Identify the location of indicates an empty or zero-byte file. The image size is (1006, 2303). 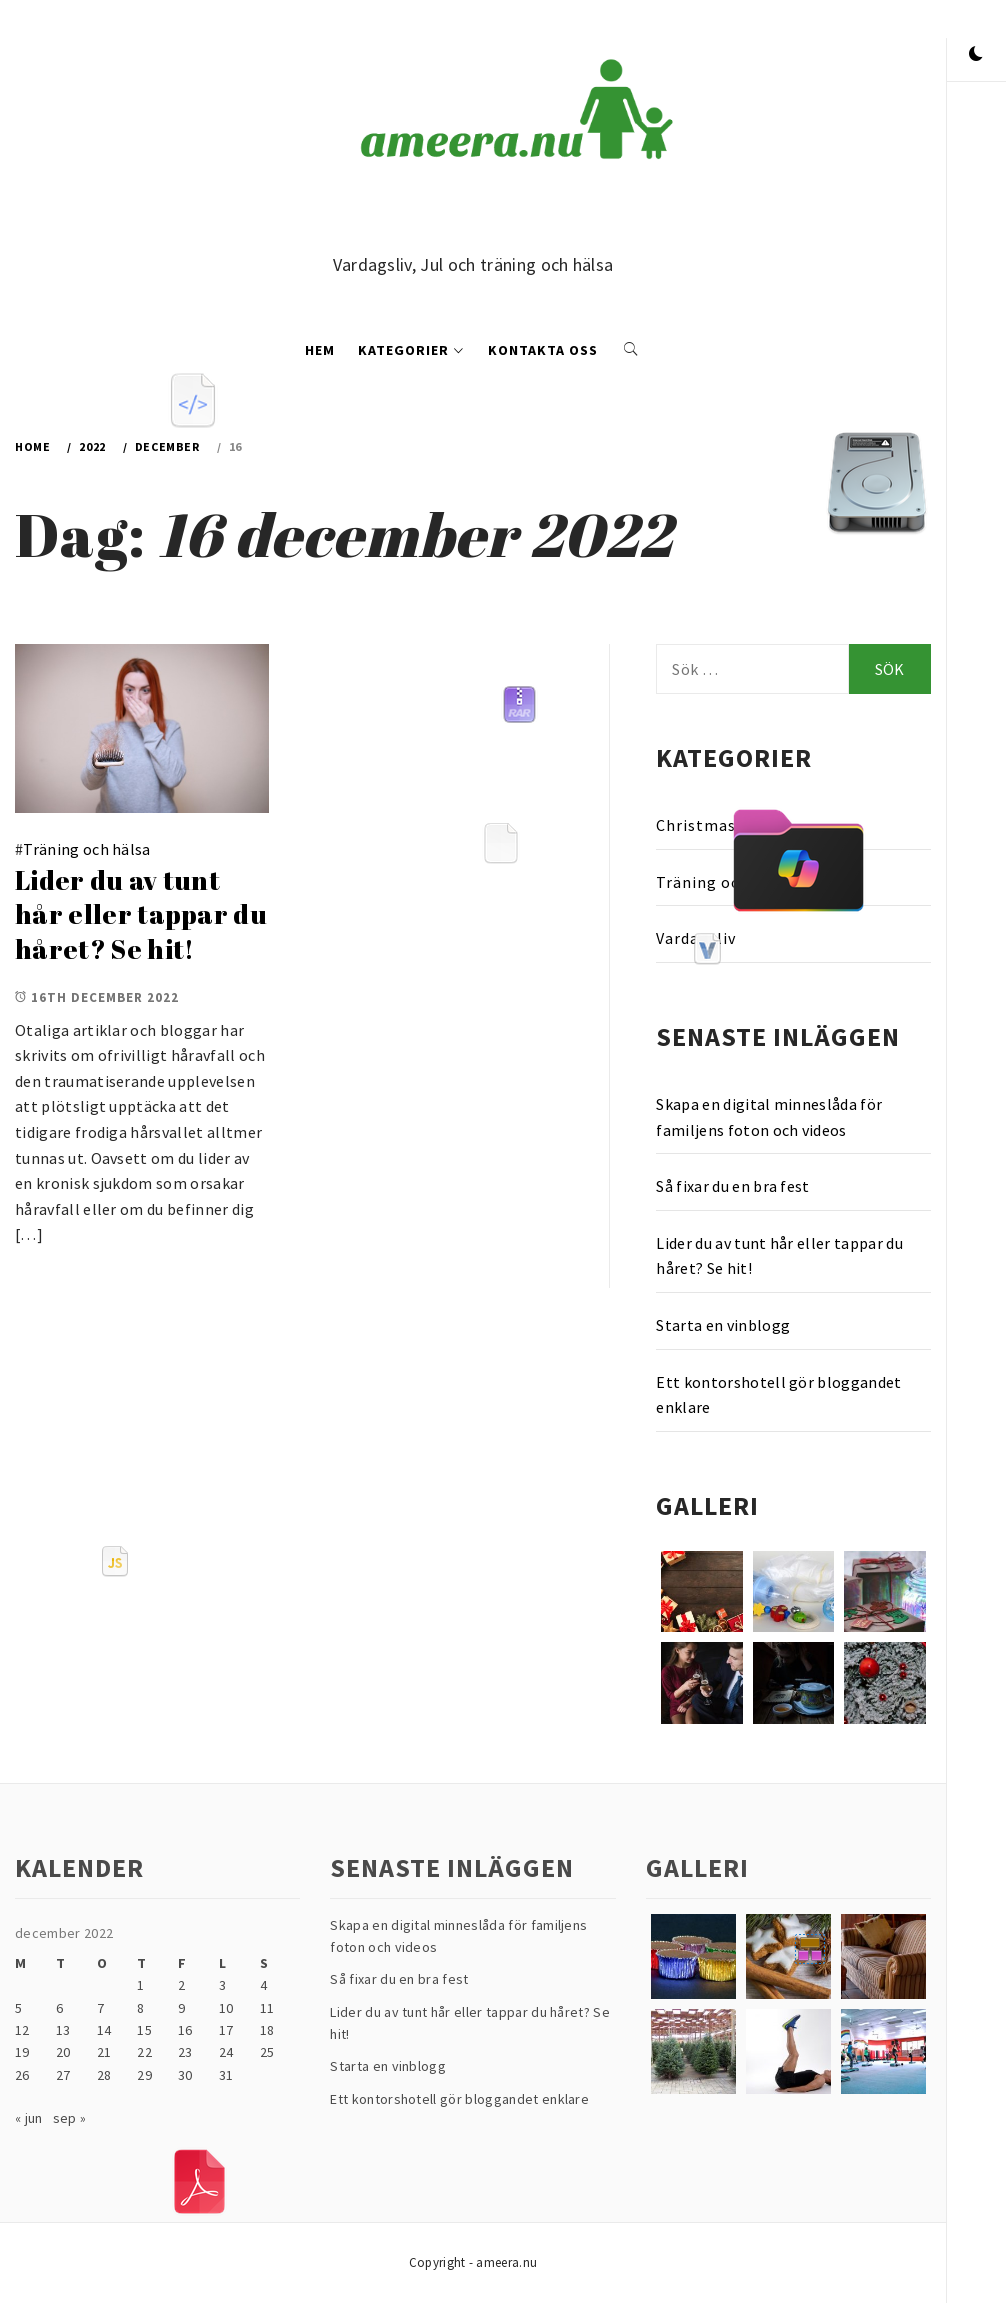
(501, 843).